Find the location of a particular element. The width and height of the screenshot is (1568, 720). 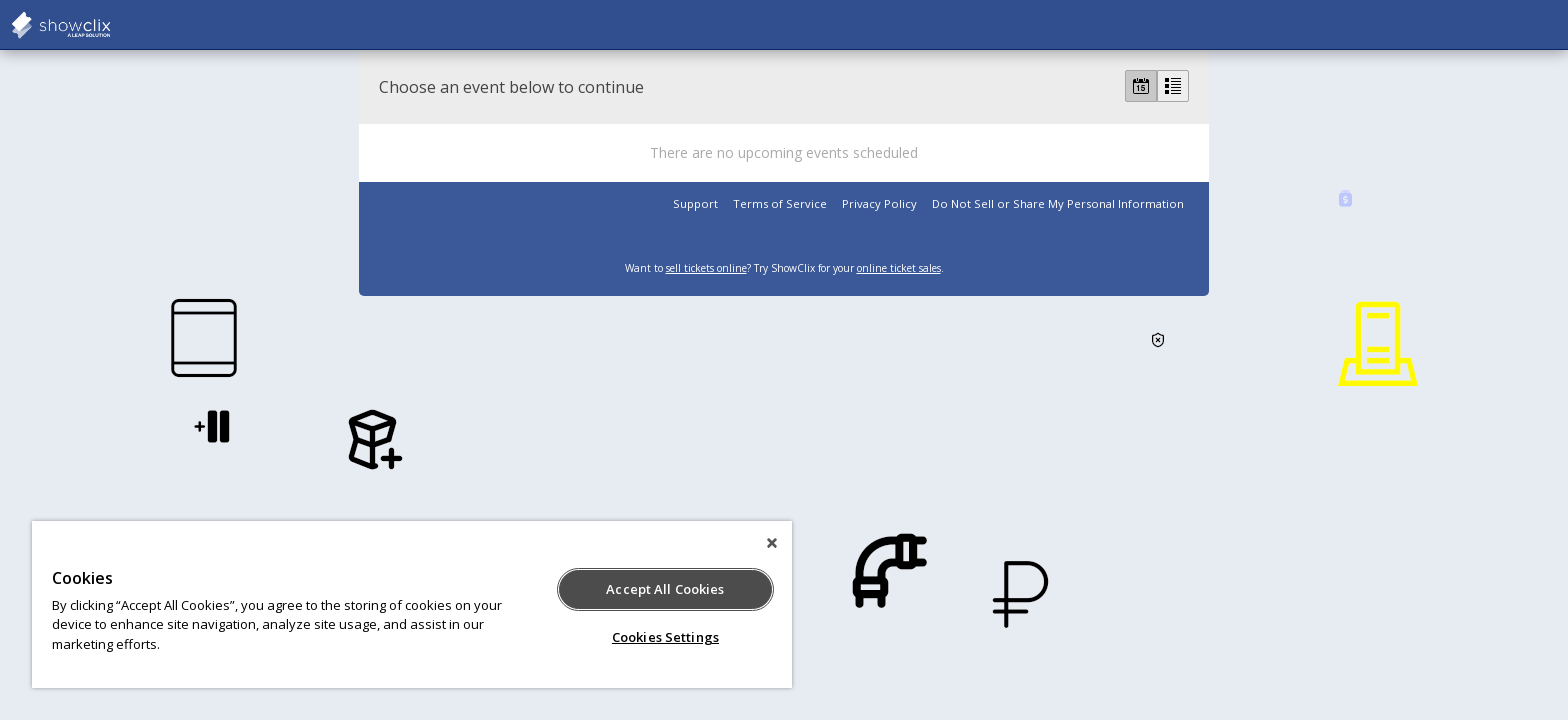

add a new 3D object or model is located at coordinates (372, 439).